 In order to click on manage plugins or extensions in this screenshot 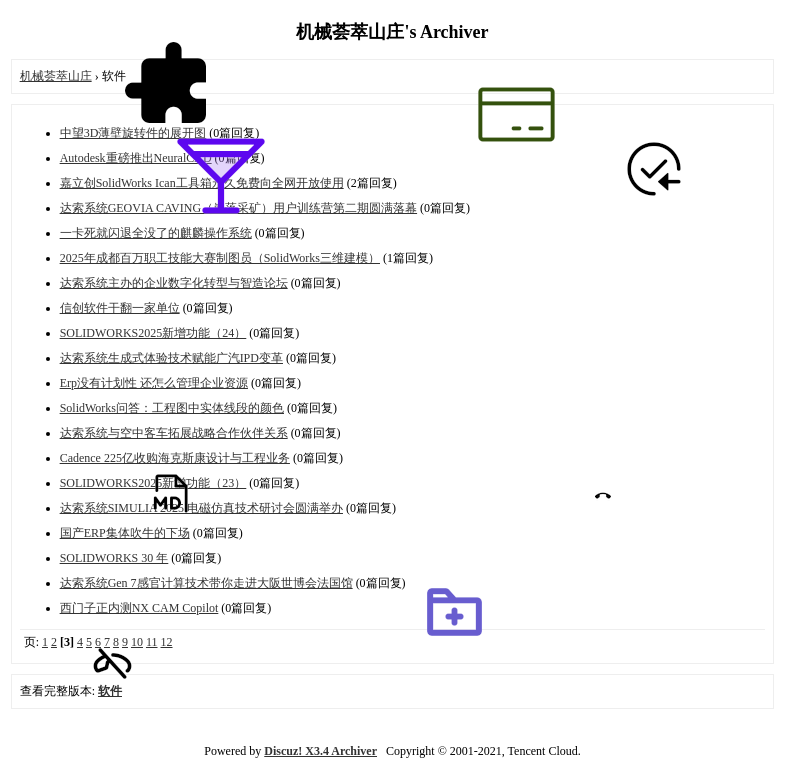, I will do `click(165, 82)`.